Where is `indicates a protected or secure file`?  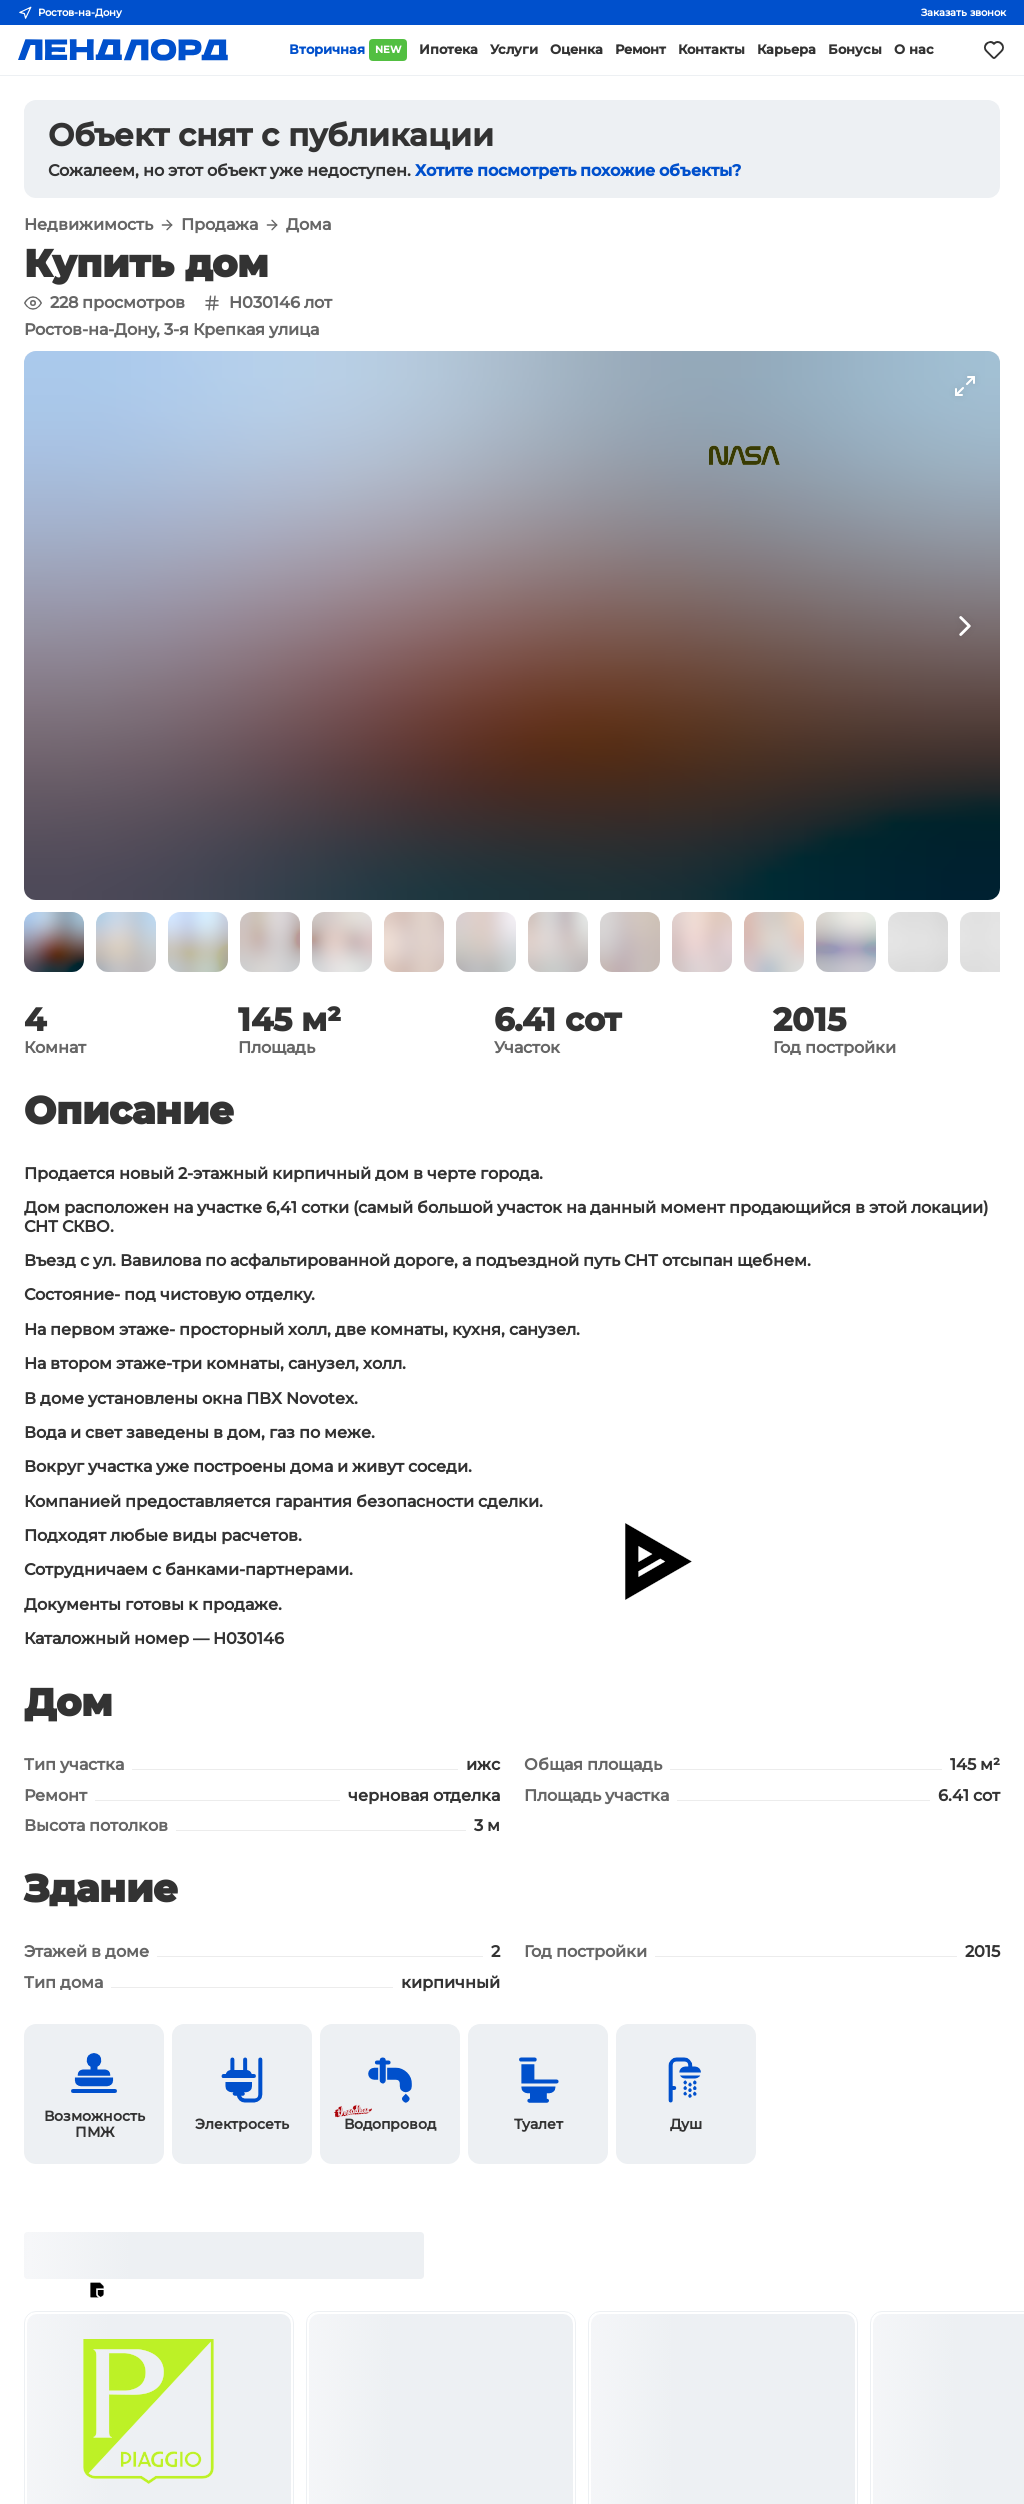 indicates a protected or secure file is located at coordinates (97, 2290).